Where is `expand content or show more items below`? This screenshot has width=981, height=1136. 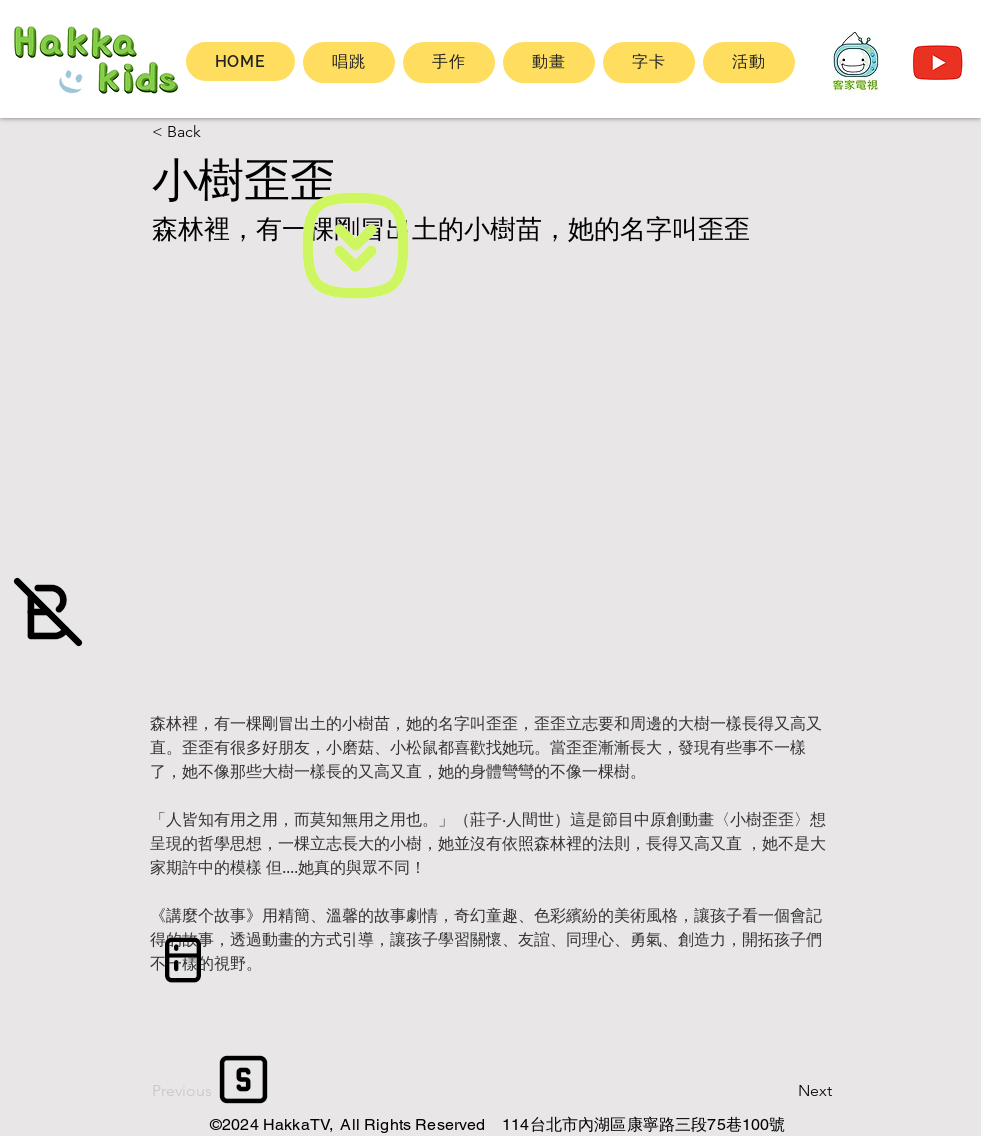 expand content or show more items below is located at coordinates (355, 245).